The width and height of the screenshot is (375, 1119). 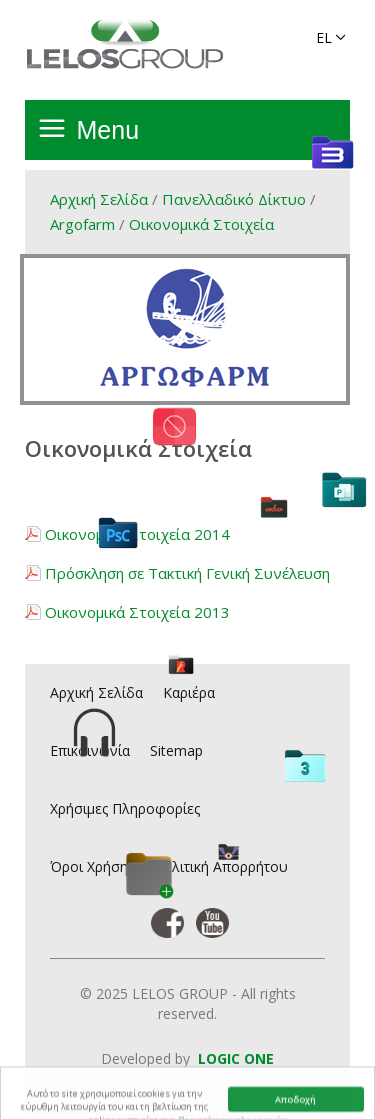 I want to click on indicates a missing or broken image, so click(x=174, y=425).